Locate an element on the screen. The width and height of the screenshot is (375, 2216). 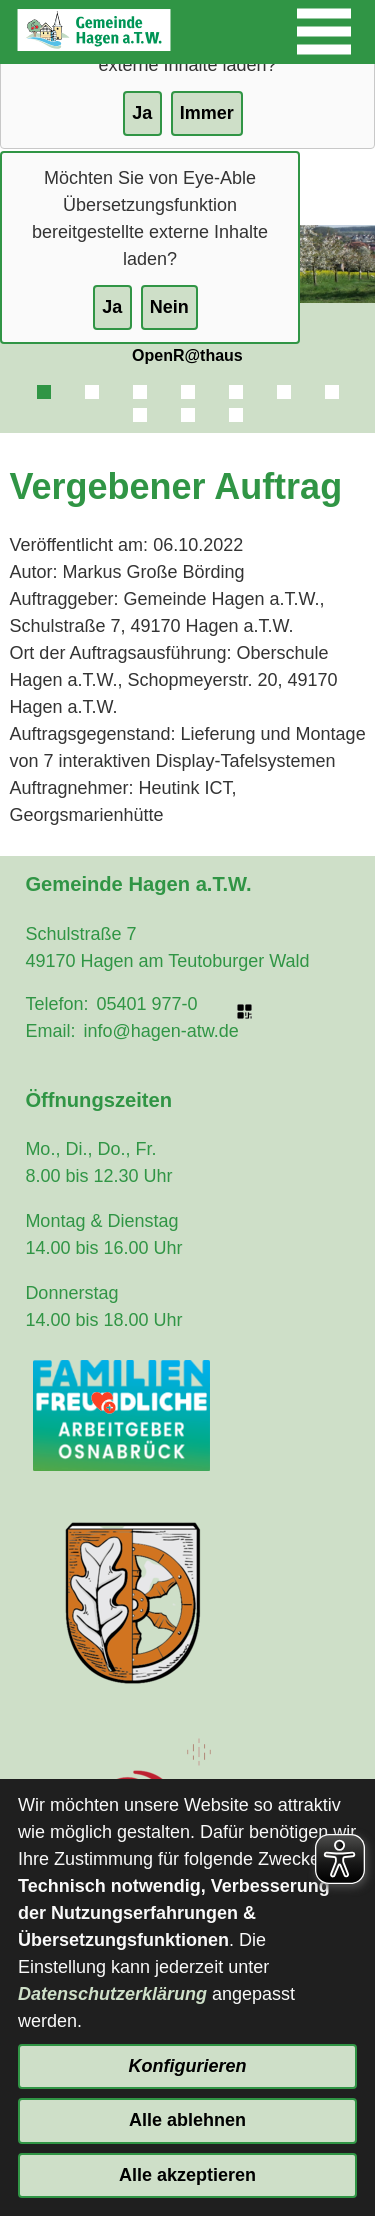
scan or generate a qr code is located at coordinates (244, 1011).